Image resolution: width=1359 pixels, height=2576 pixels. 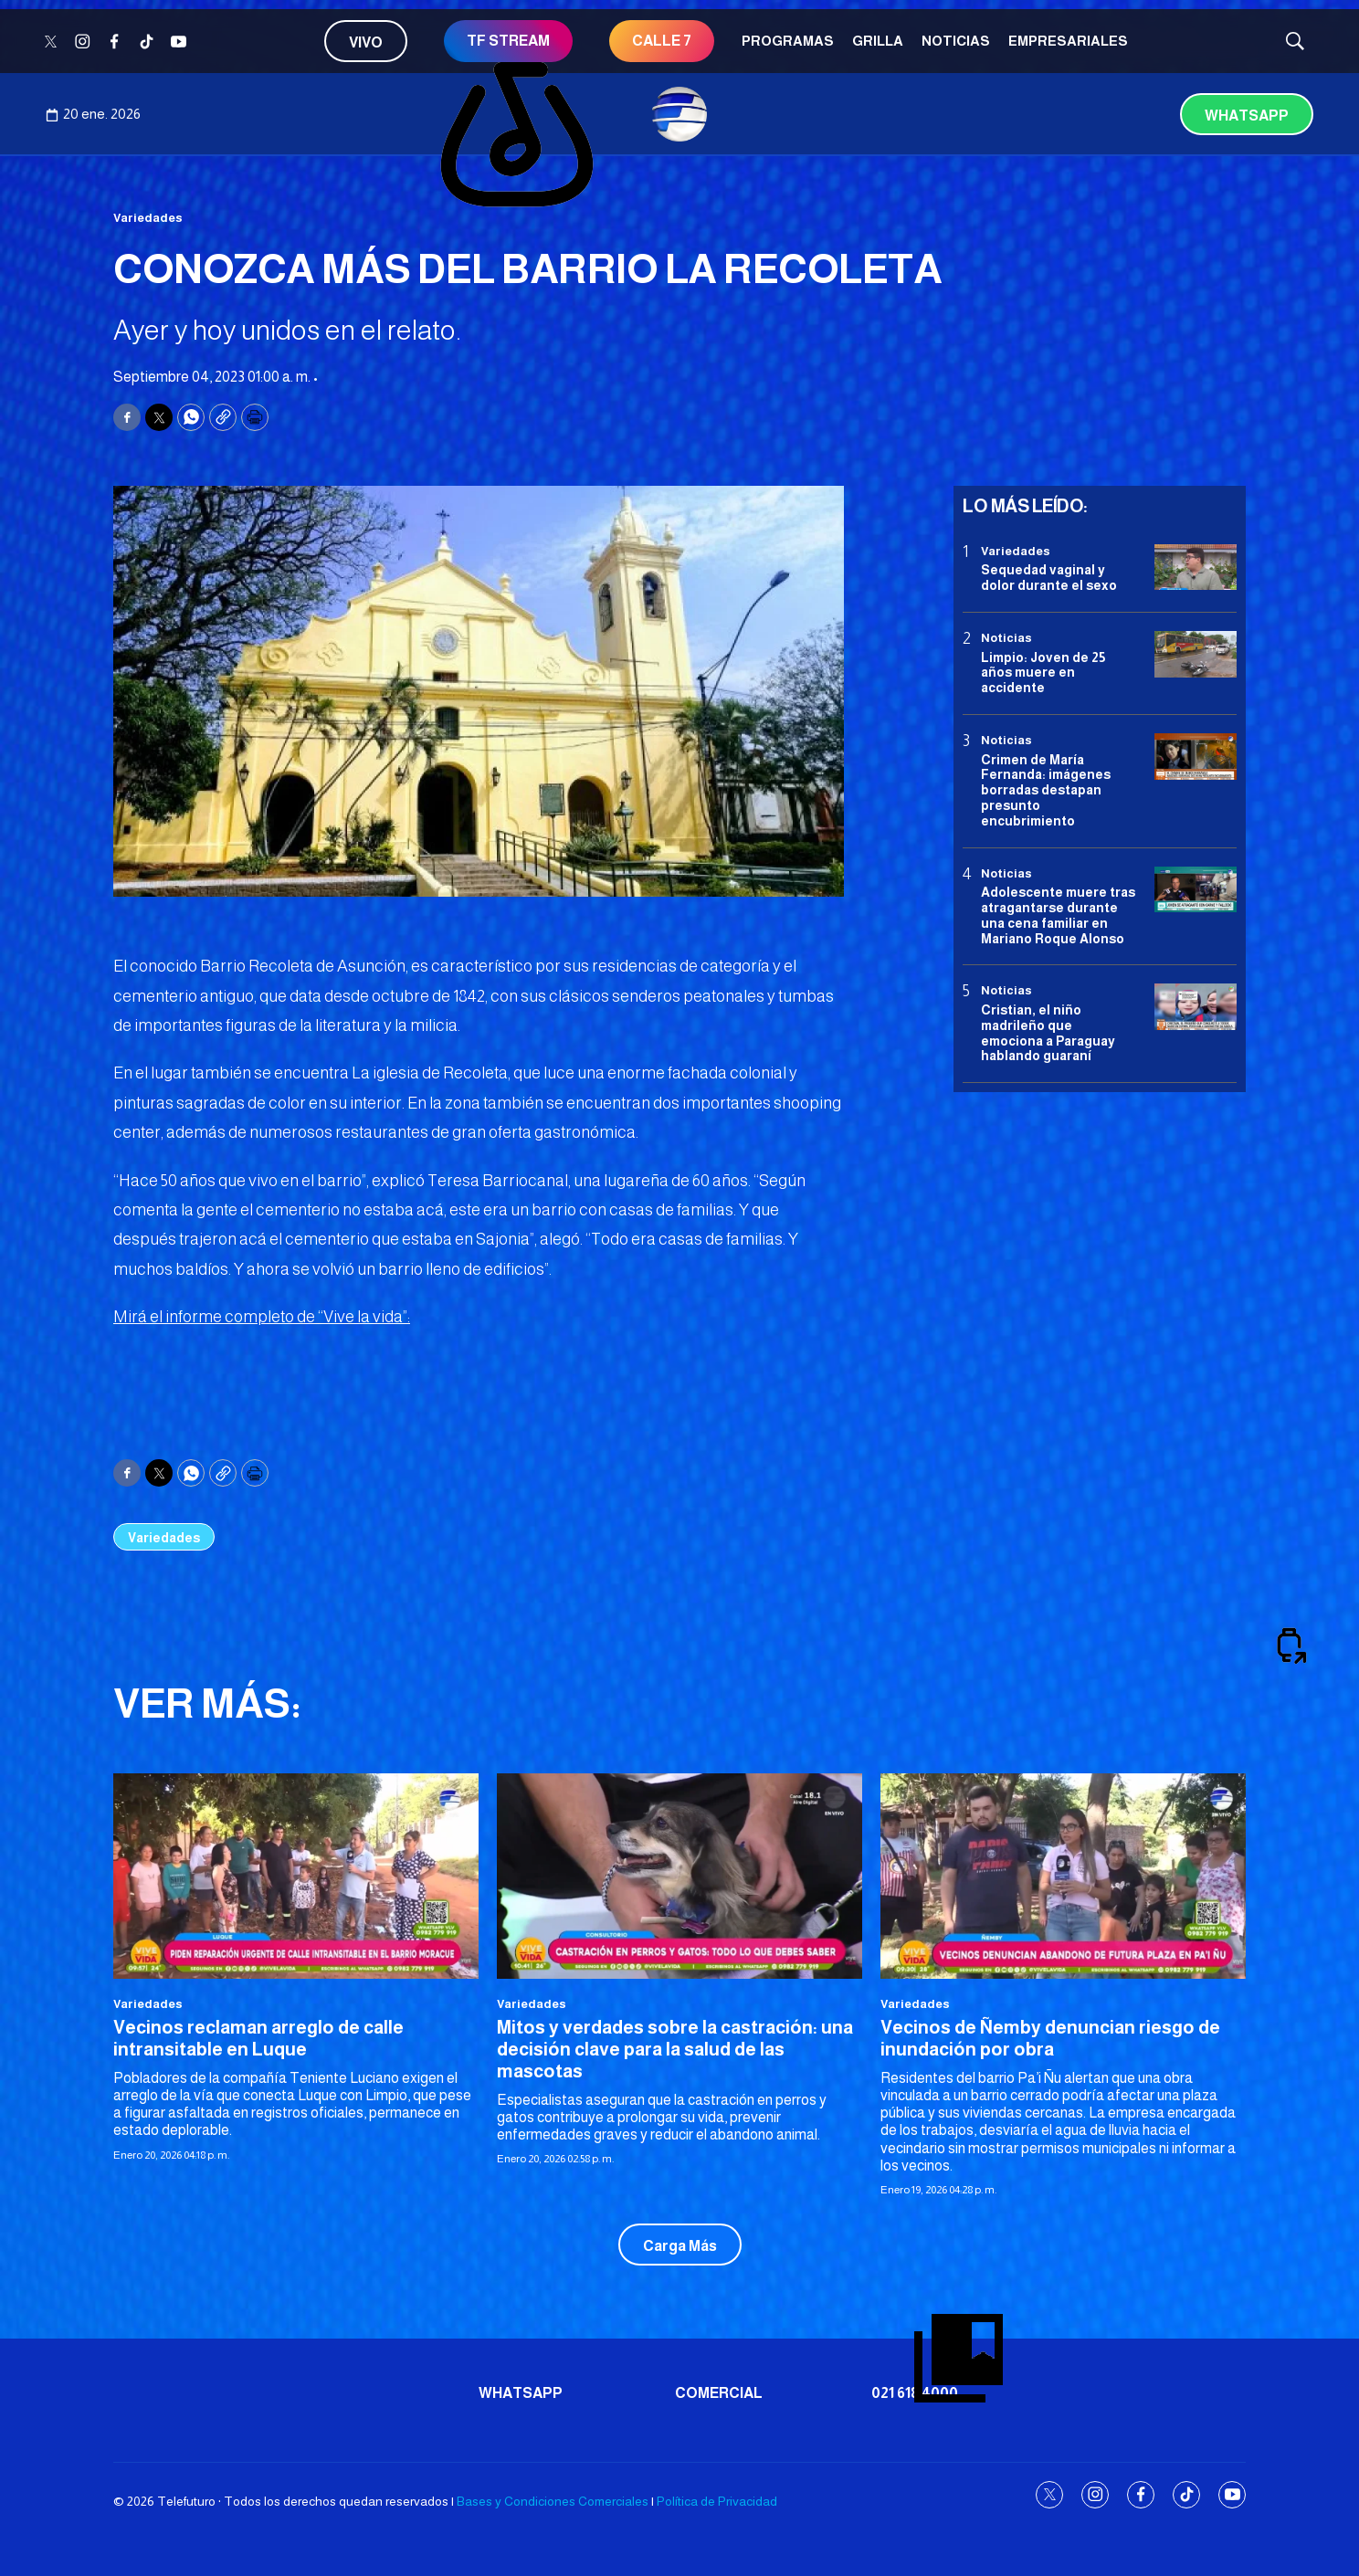 I want to click on open bandlab music creation app, so click(x=517, y=131).